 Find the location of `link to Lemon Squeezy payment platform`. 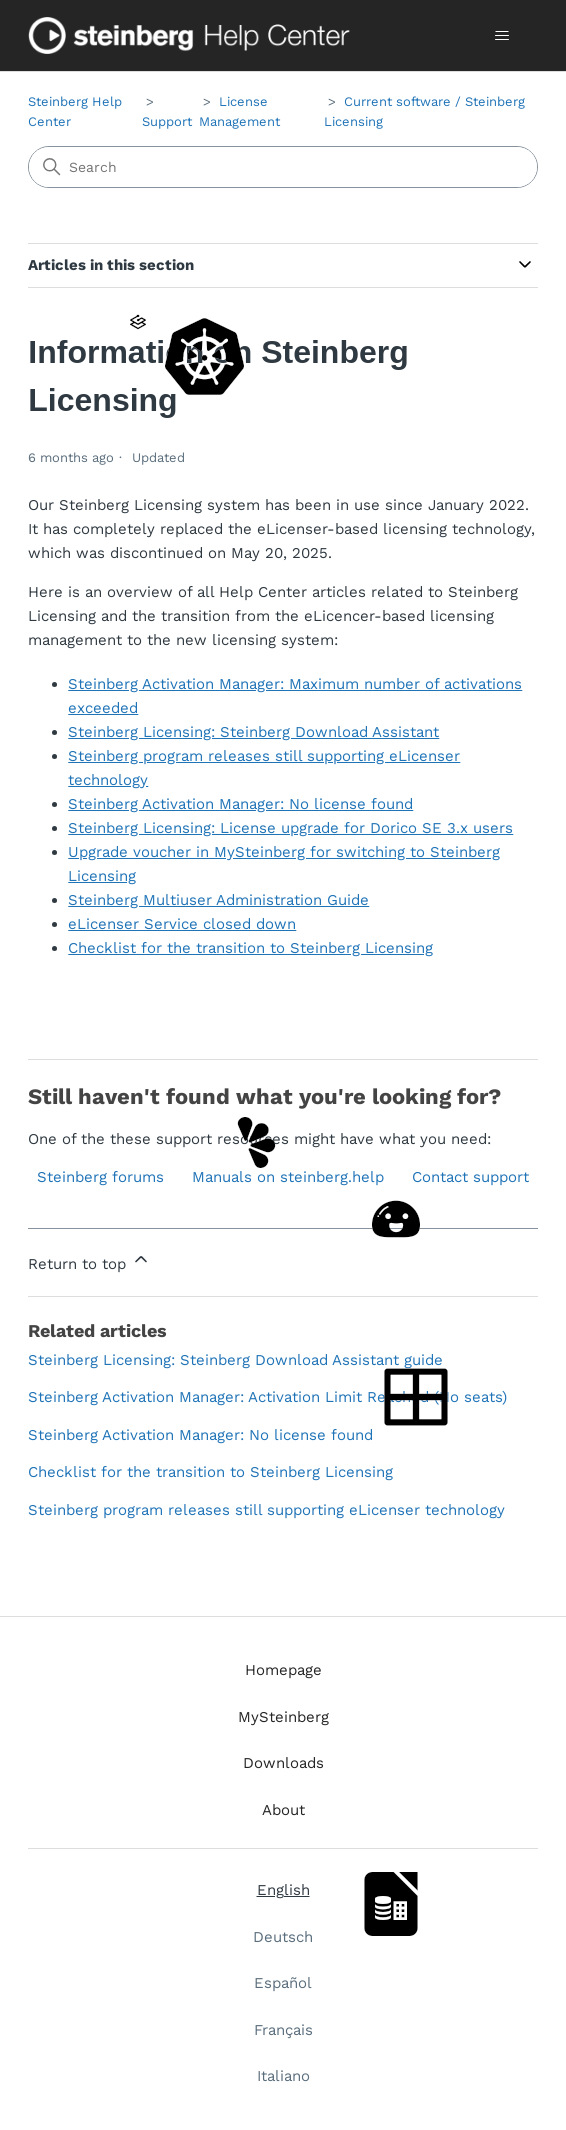

link to Lemon Squeezy payment platform is located at coordinates (256, 1142).